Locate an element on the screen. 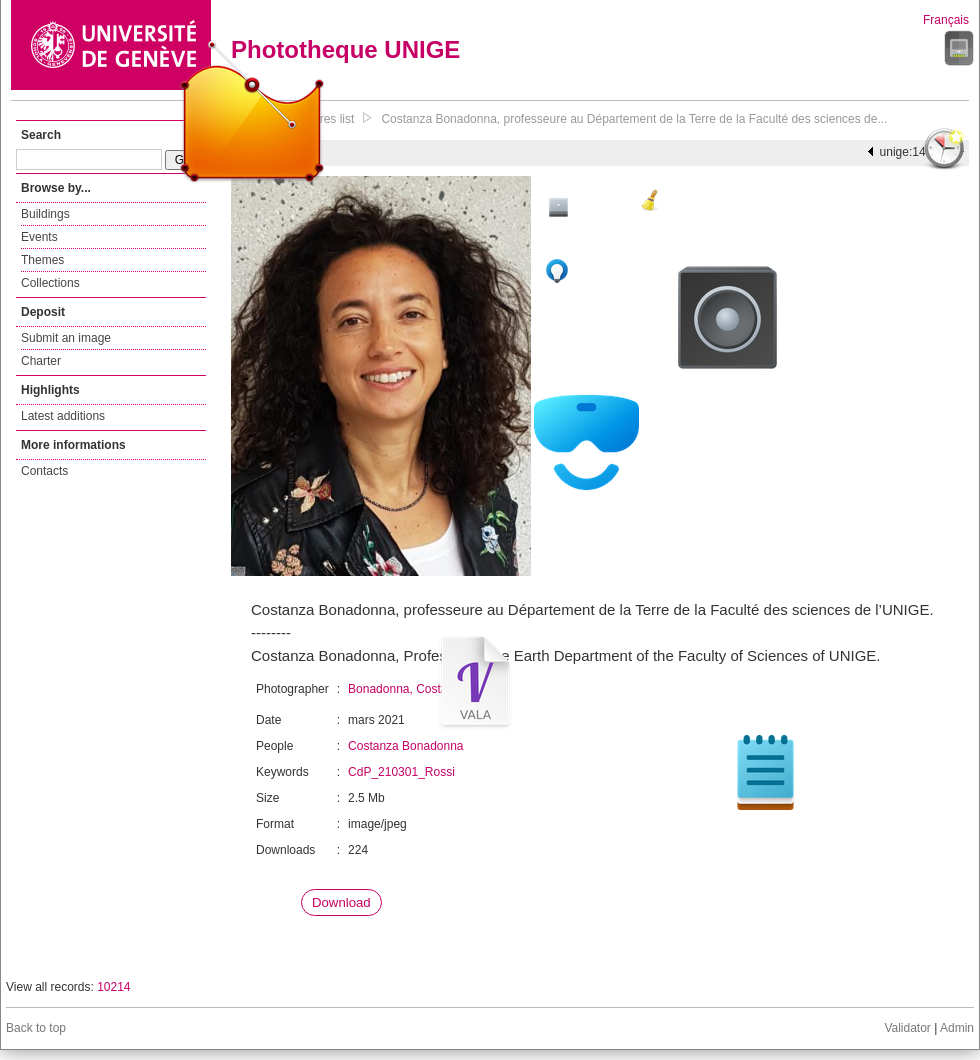 The width and height of the screenshot is (980, 1060). open the Microsoft Surface app is located at coordinates (558, 207).